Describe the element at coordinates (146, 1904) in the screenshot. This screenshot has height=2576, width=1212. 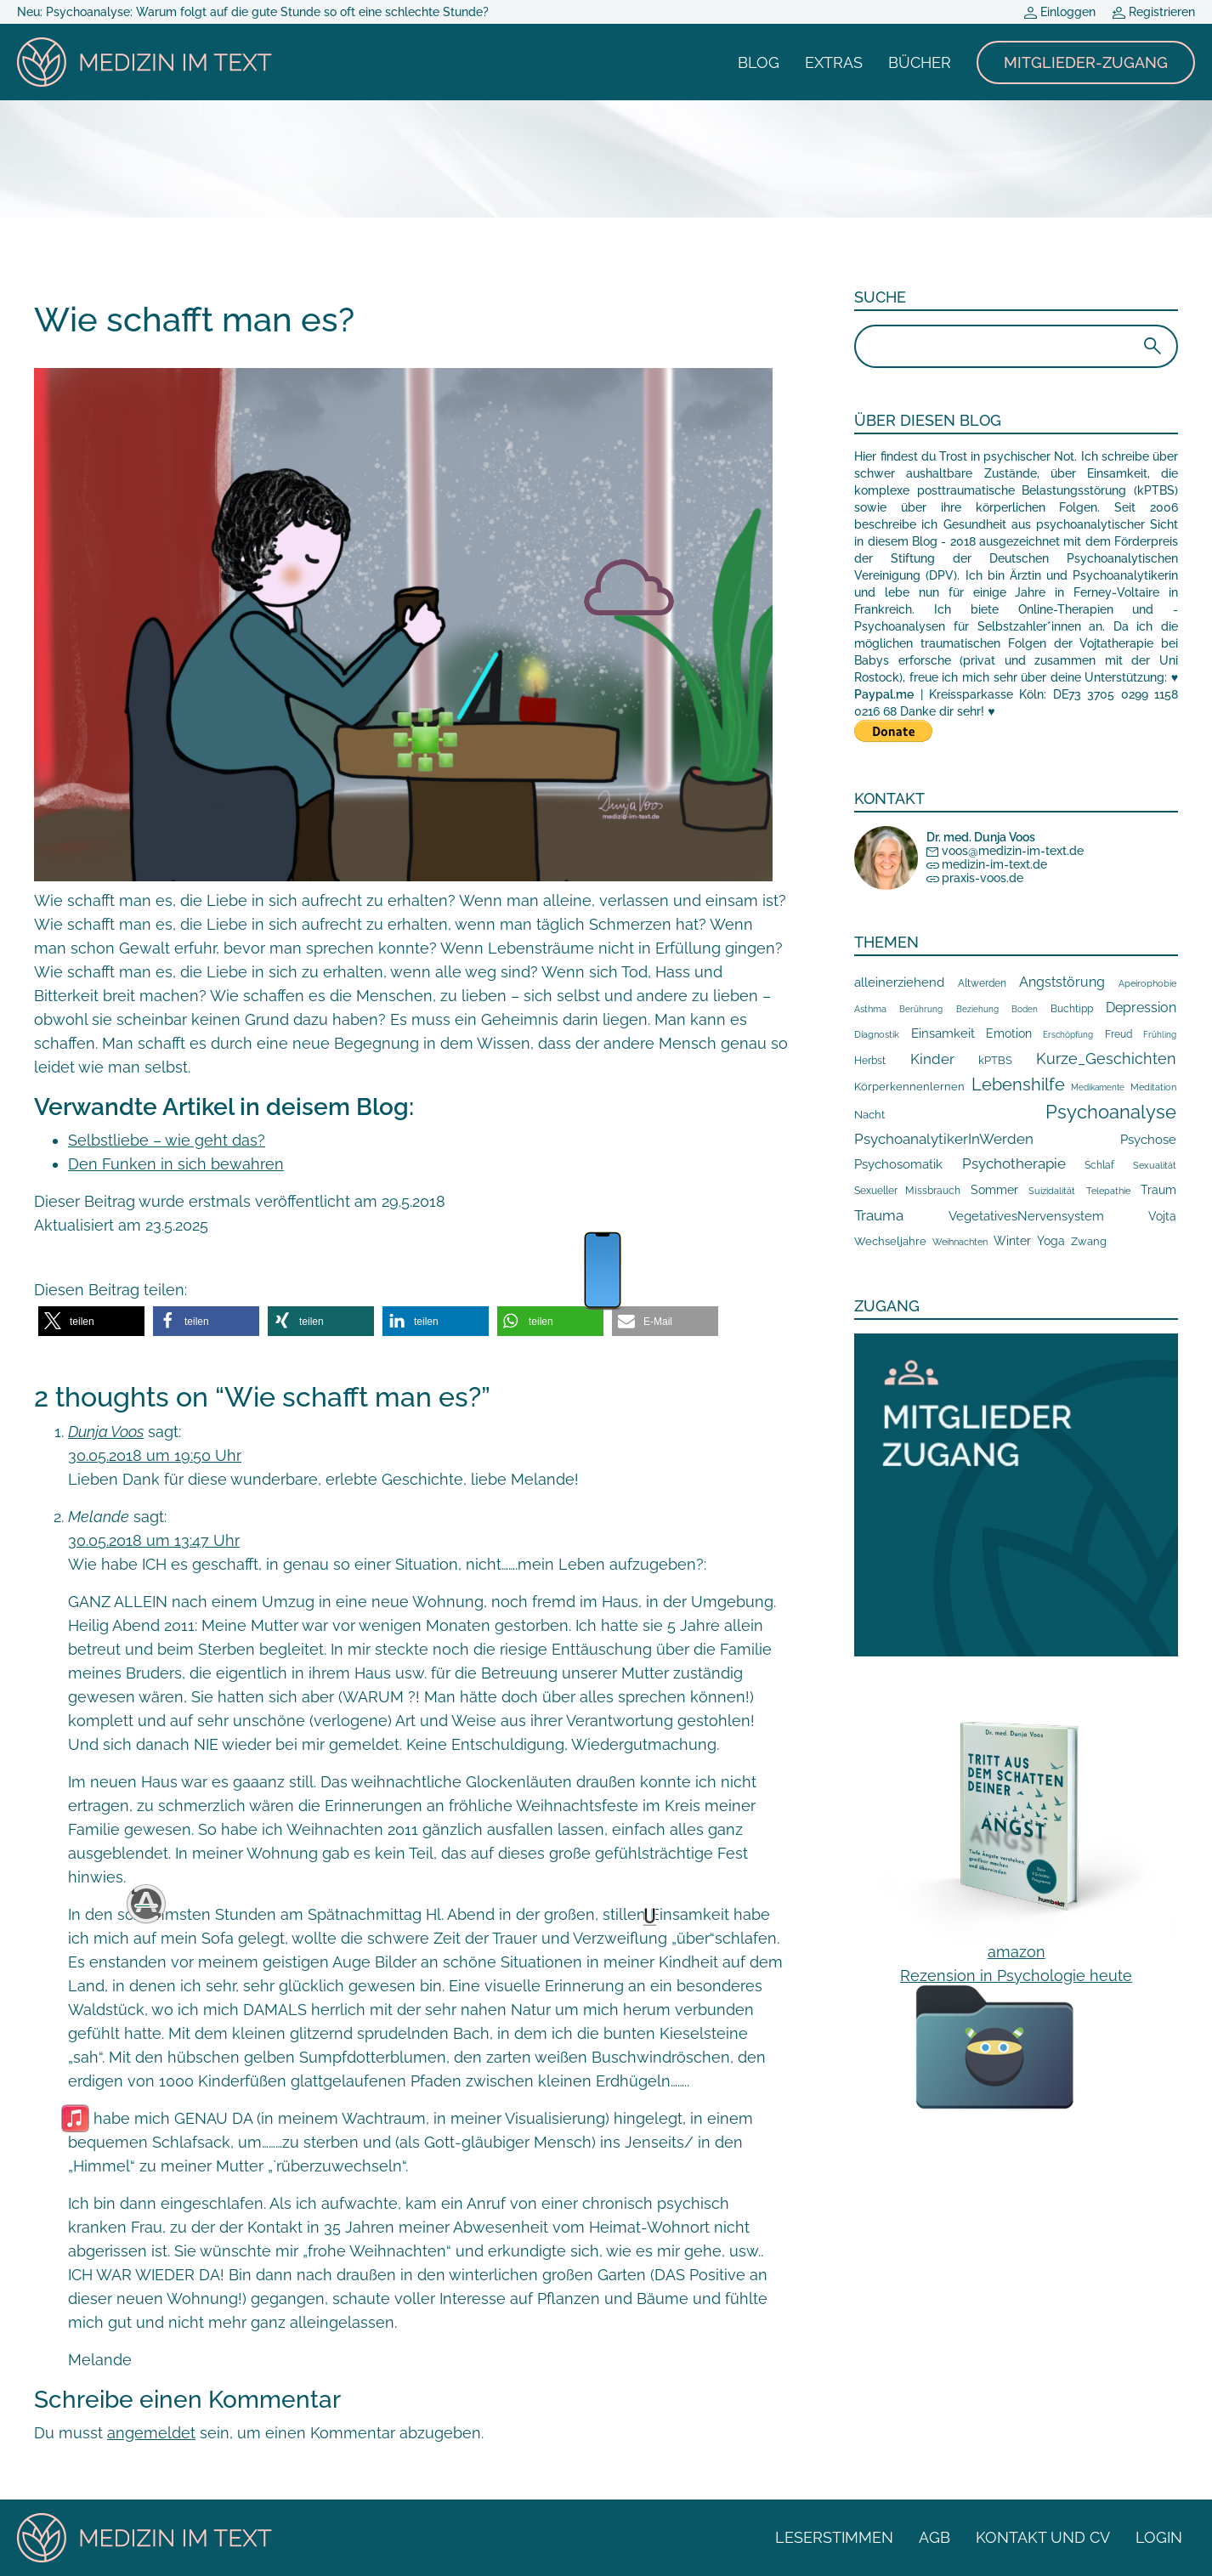
I see `open the software update manager` at that location.